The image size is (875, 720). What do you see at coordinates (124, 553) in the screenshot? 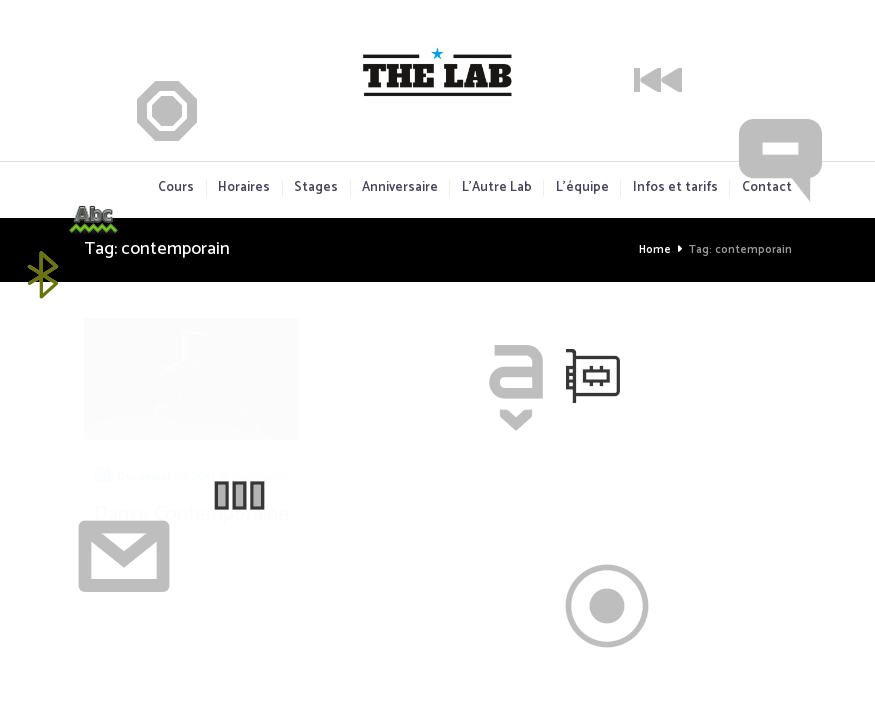
I see `indicates unread email in your inbox` at bounding box center [124, 553].